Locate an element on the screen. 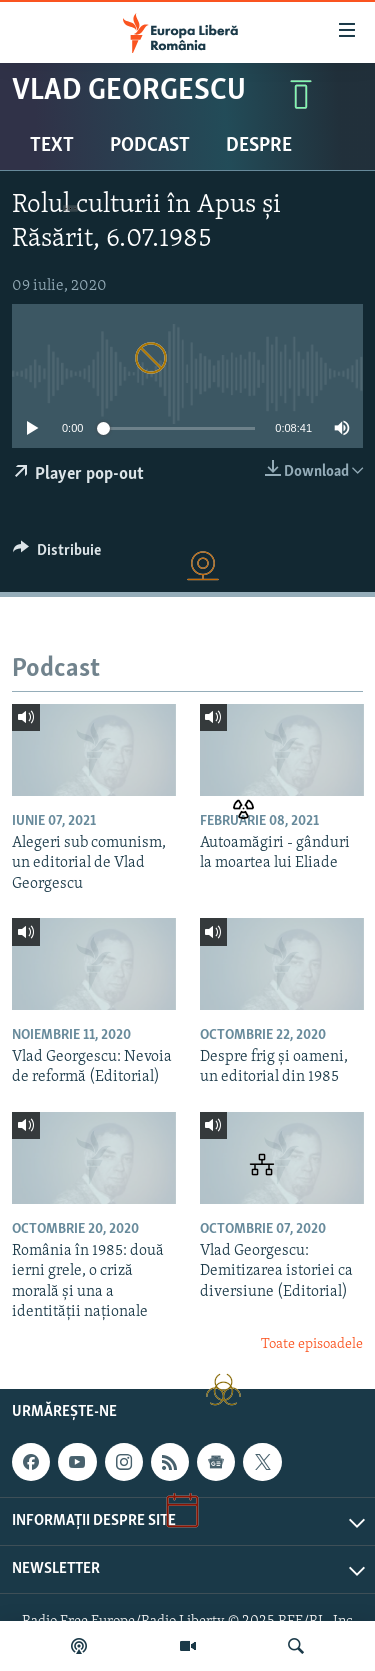 The width and height of the screenshot is (375, 1671). indicates hazardous or radioactive content warning is located at coordinates (243, 808).